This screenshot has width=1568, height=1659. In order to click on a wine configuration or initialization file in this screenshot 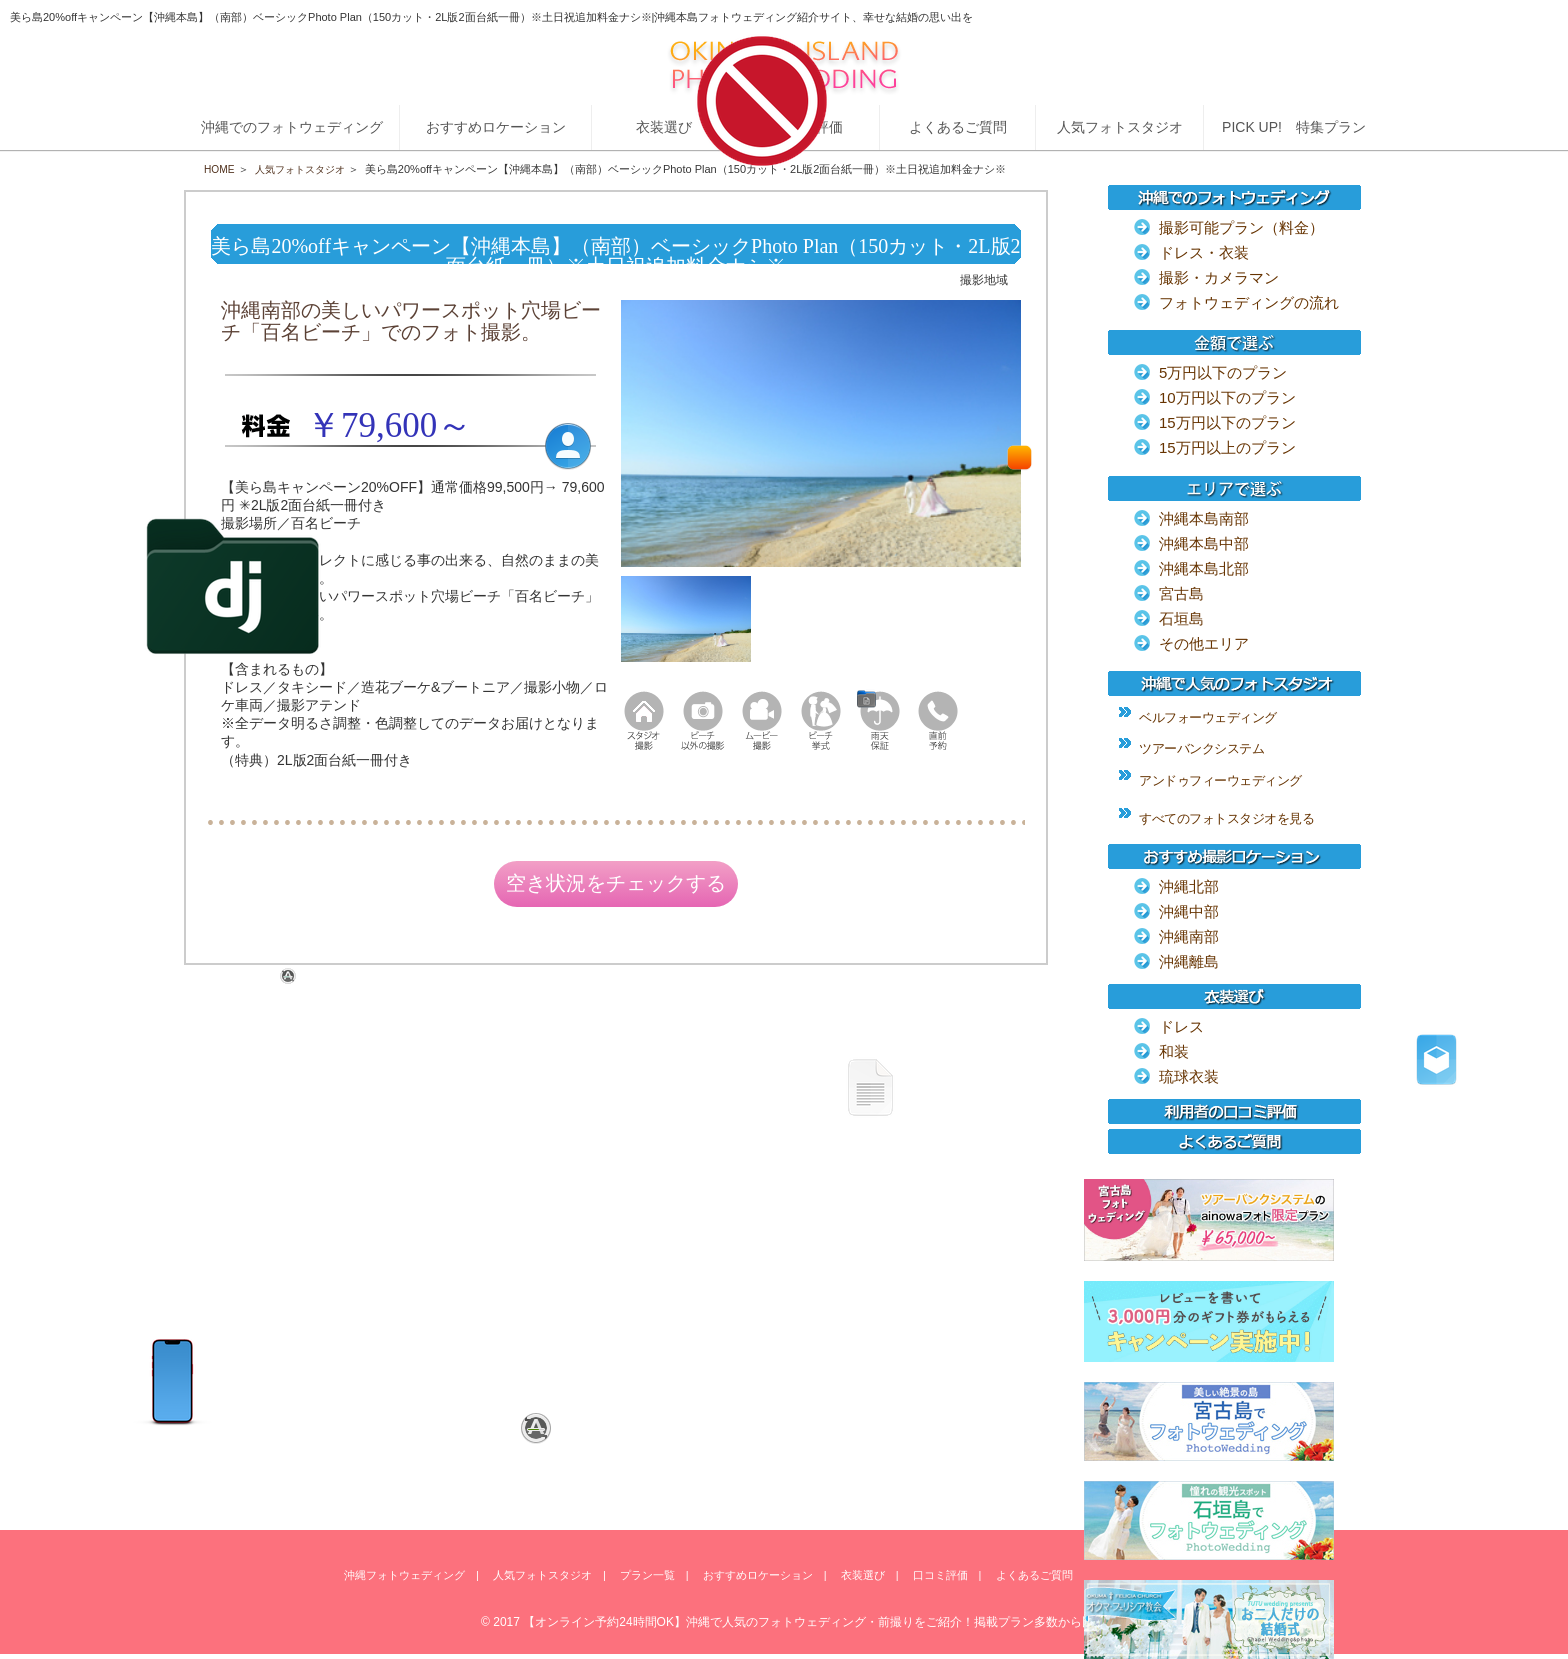, I will do `click(870, 1087)`.